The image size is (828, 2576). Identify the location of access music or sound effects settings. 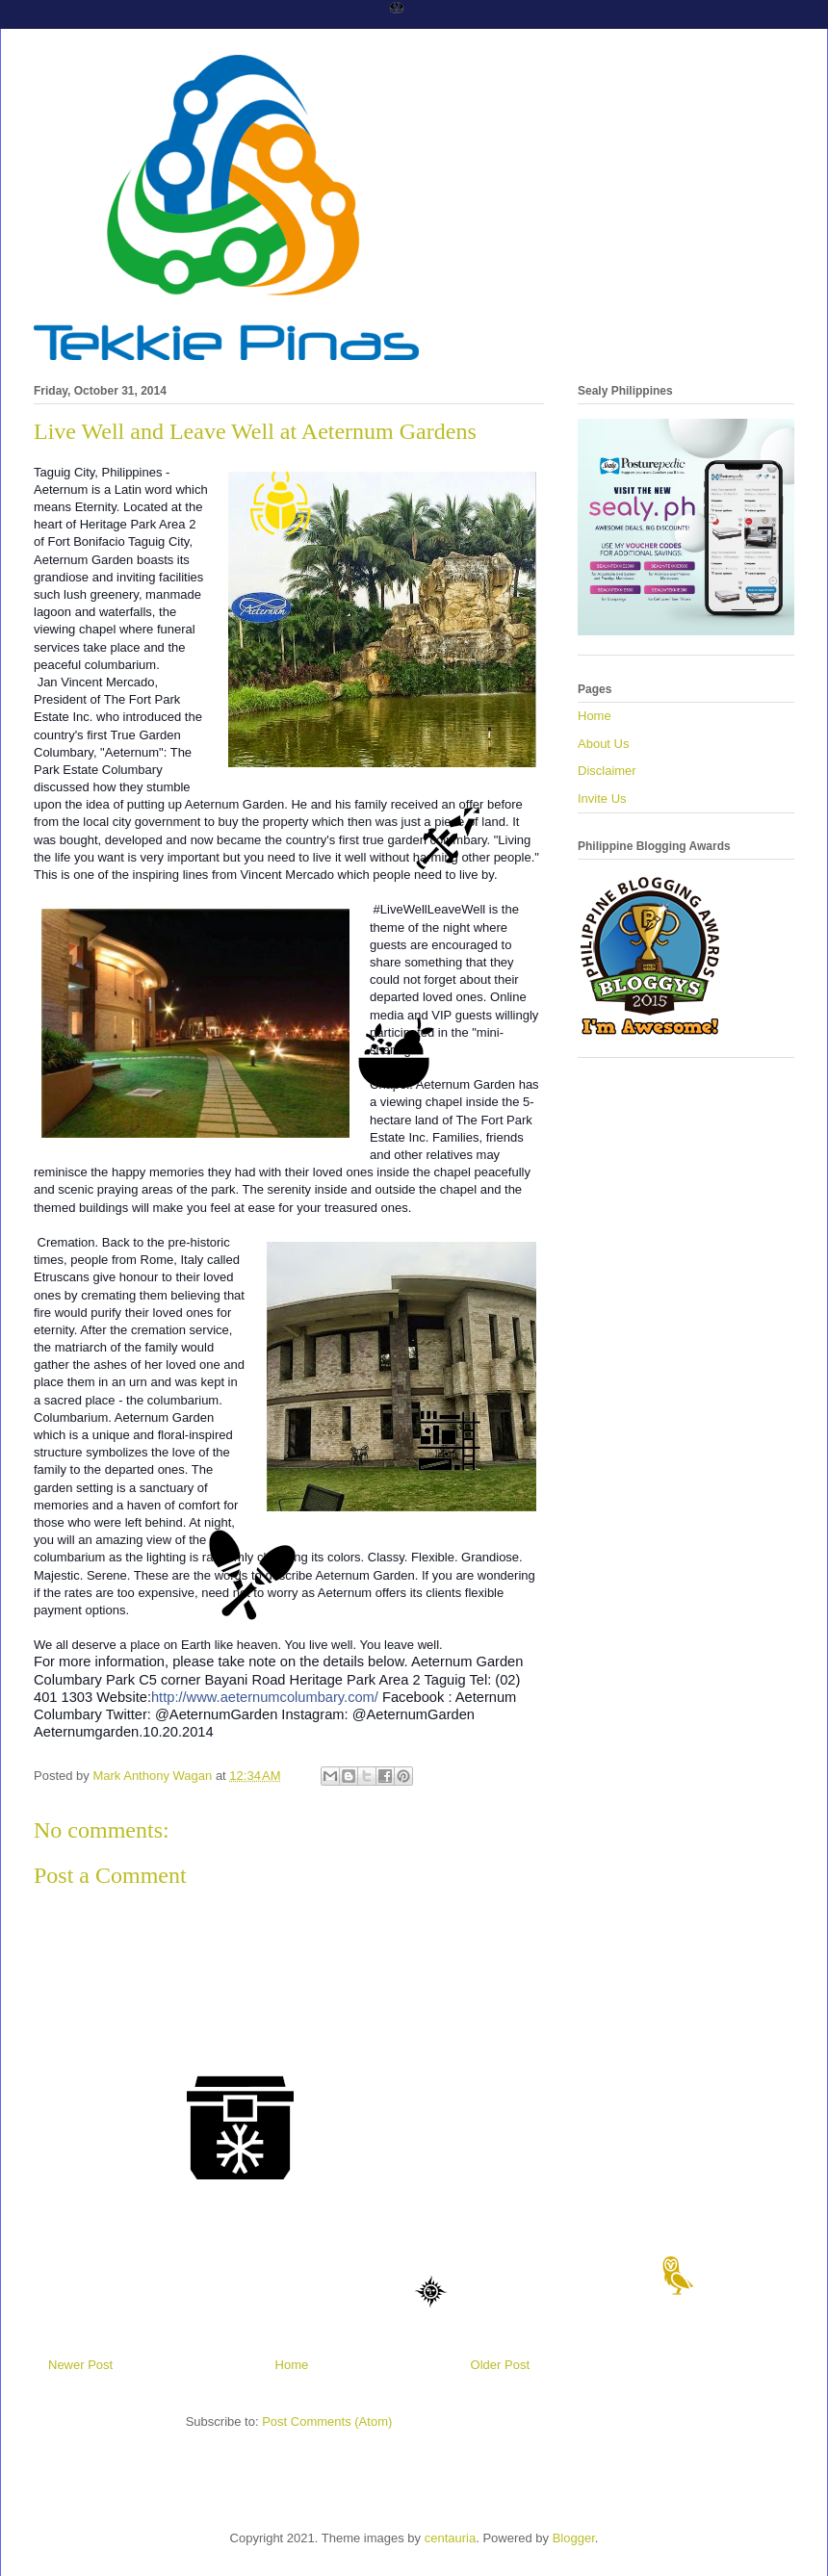
(252, 1575).